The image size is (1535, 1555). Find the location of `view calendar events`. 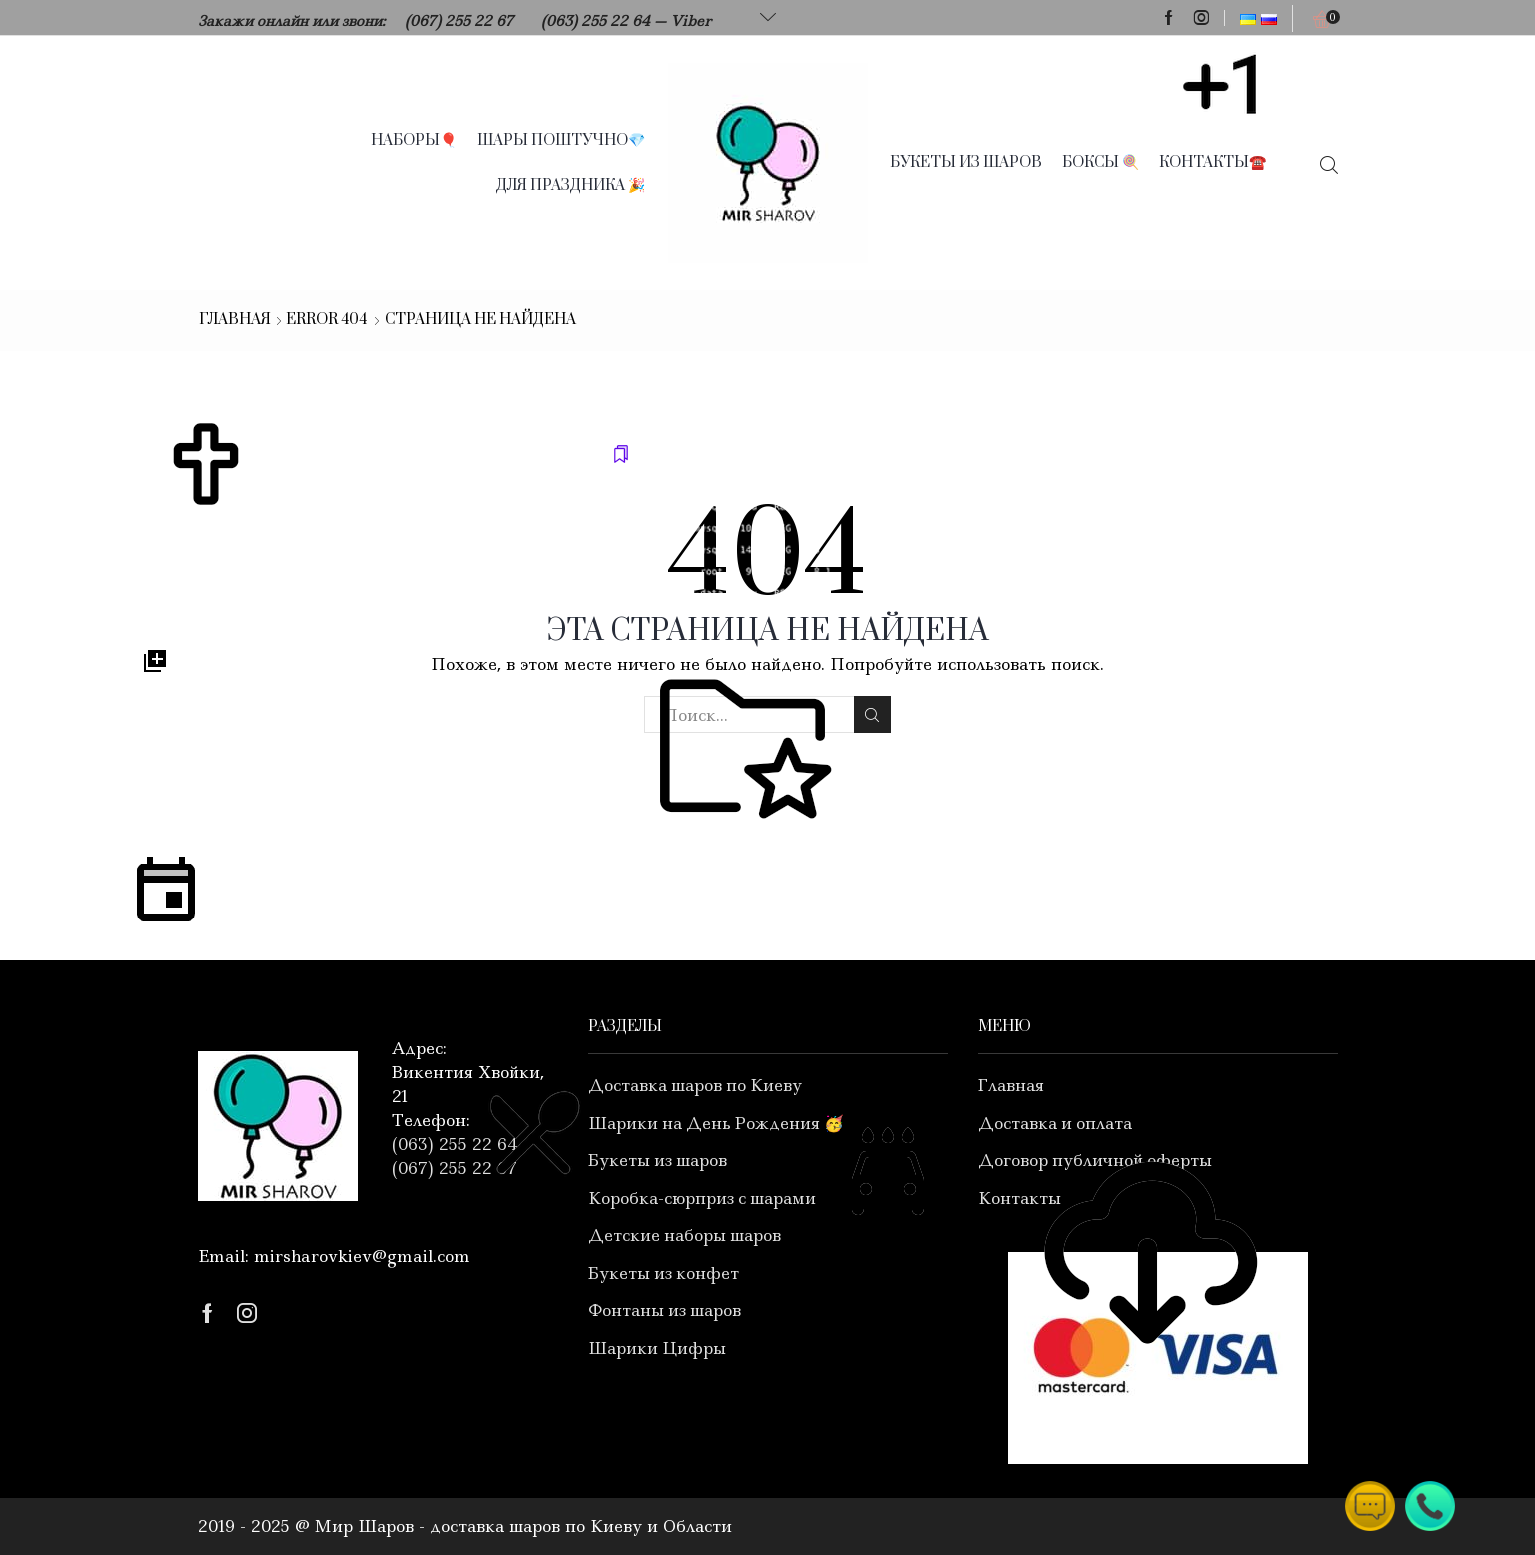

view calendar events is located at coordinates (166, 889).